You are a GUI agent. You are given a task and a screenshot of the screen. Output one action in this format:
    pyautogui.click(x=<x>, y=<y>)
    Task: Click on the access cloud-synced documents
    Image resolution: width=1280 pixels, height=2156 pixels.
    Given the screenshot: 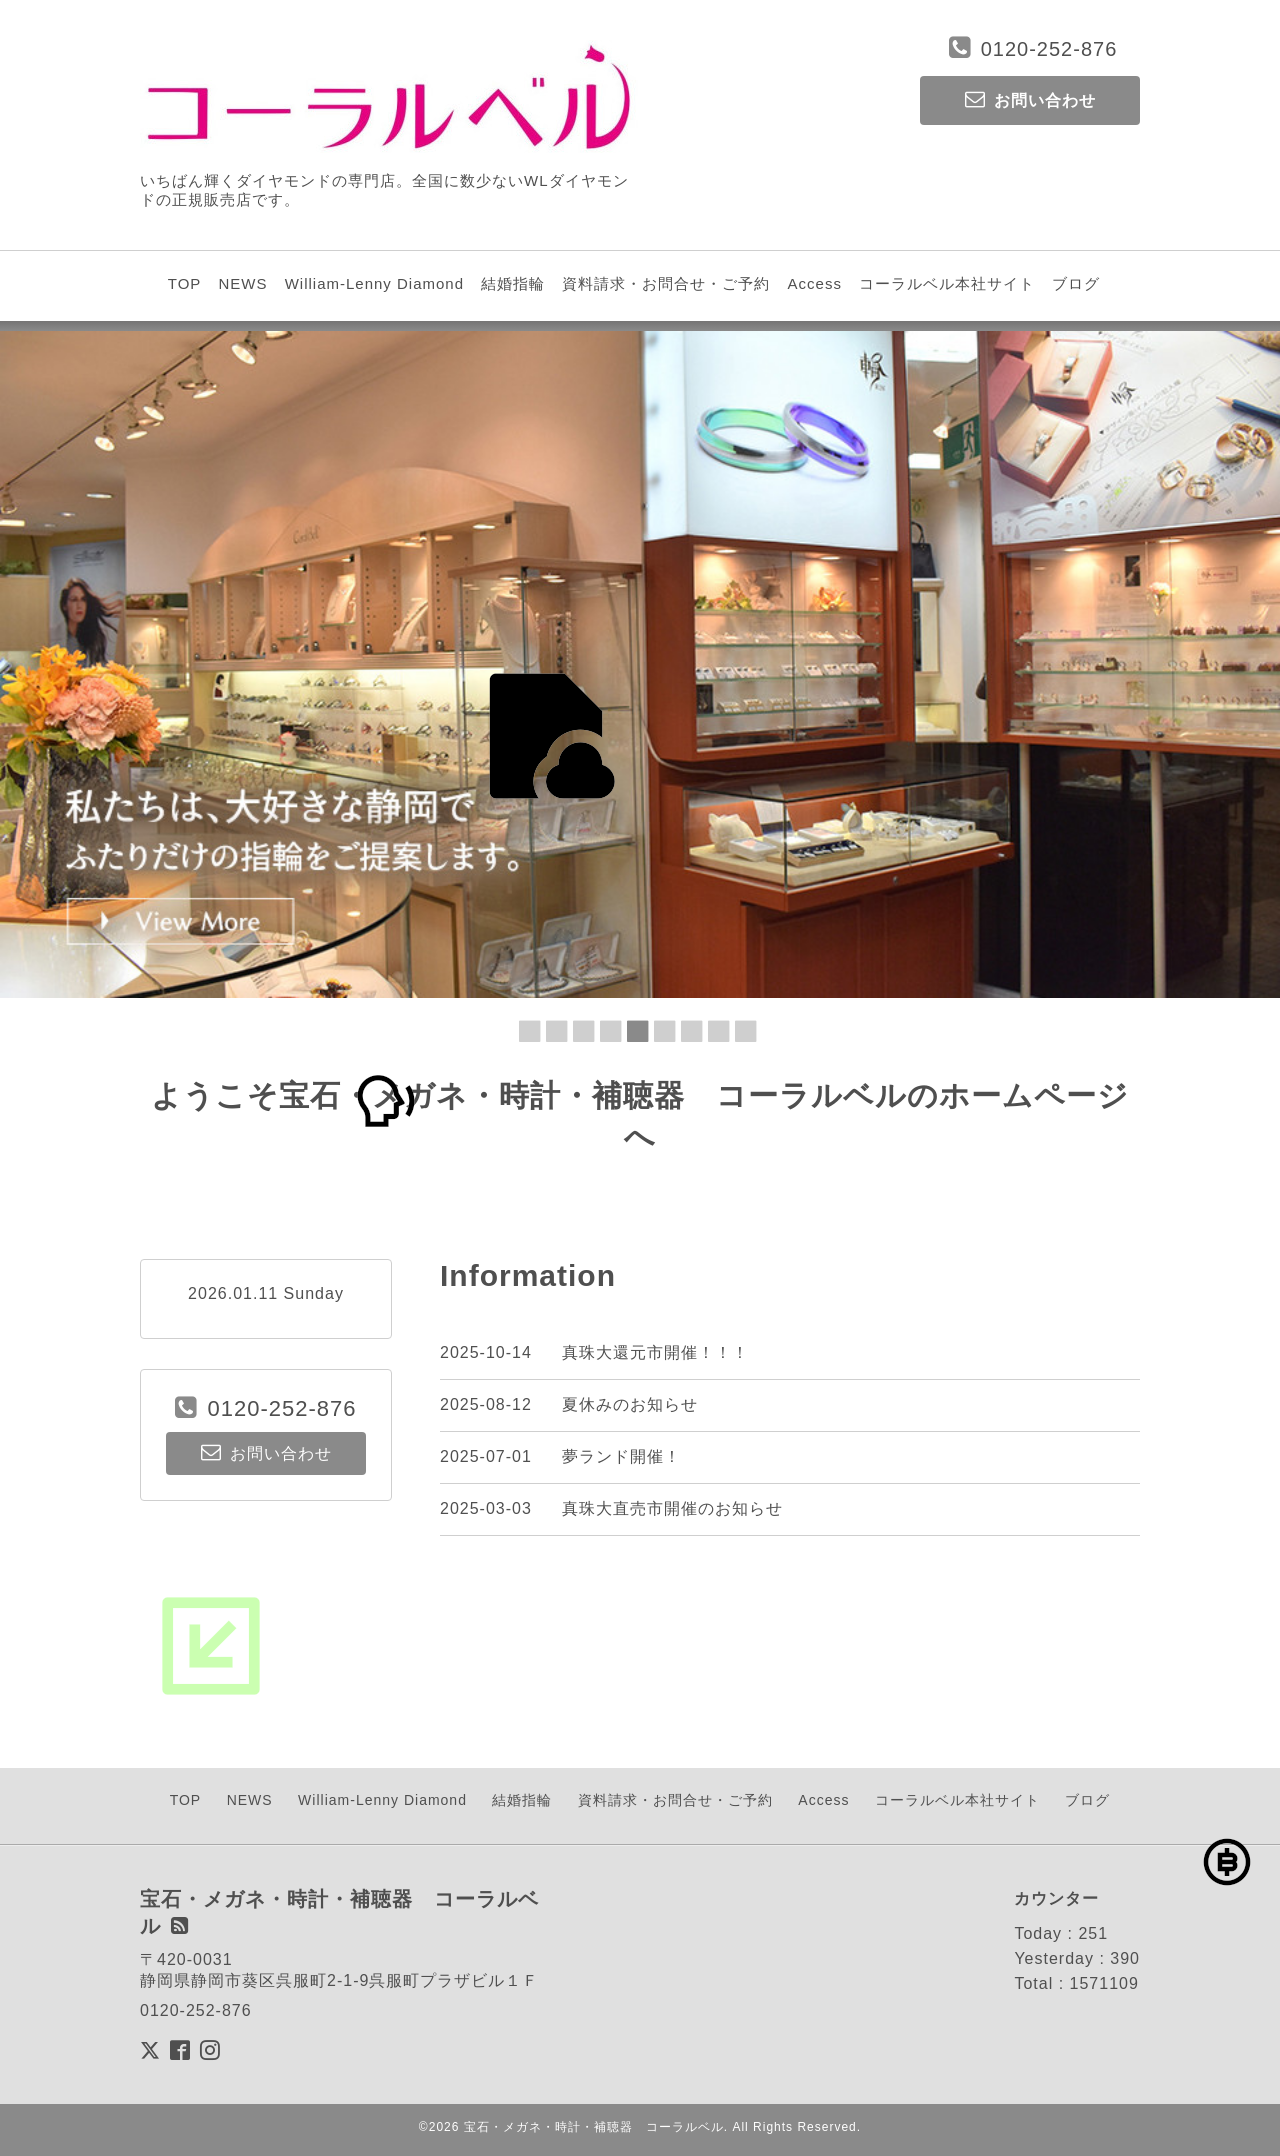 What is the action you would take?
    pyautogui.click(x=546, y=736)
    